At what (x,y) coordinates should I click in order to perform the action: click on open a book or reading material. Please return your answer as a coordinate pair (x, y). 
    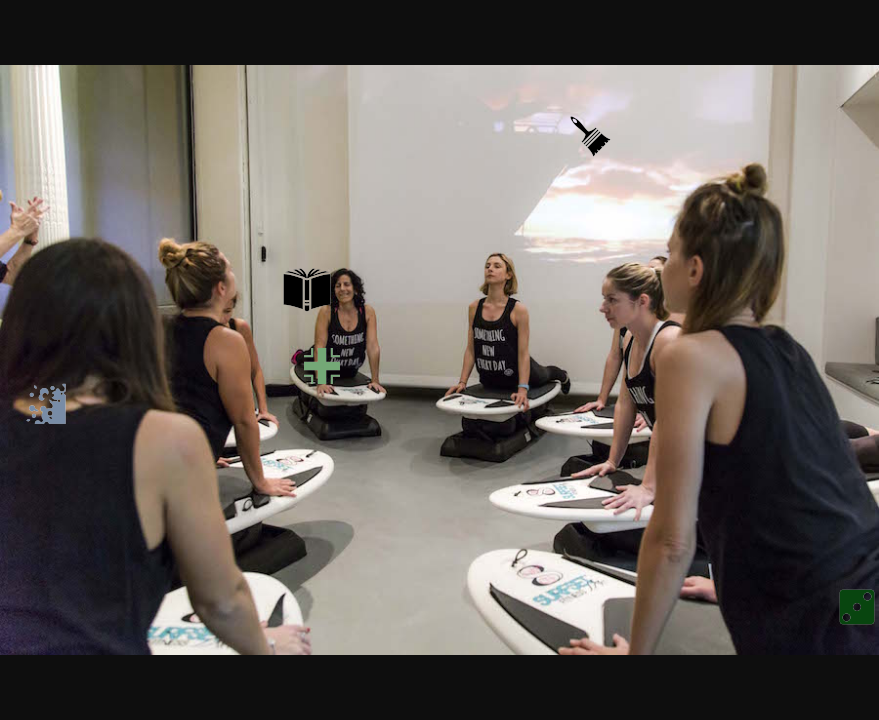
    Looking at the image, I should click on (307, 291).